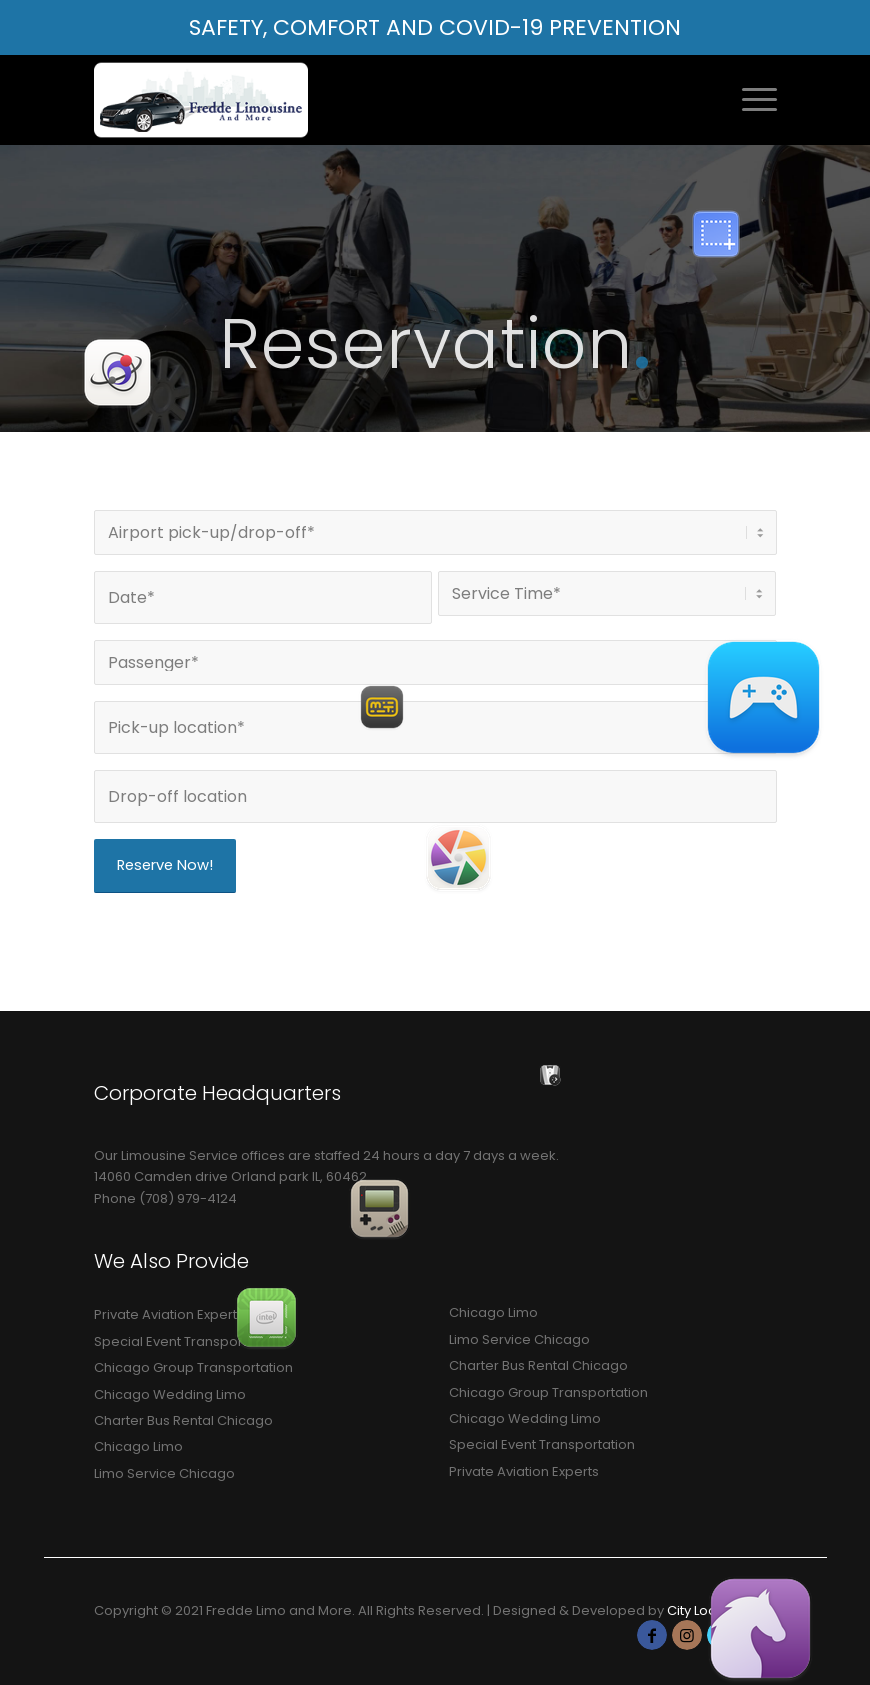 The height and width of the screenshot is (1685, 870). I want to click on open monkeytype typing test app, so click(382, 707).